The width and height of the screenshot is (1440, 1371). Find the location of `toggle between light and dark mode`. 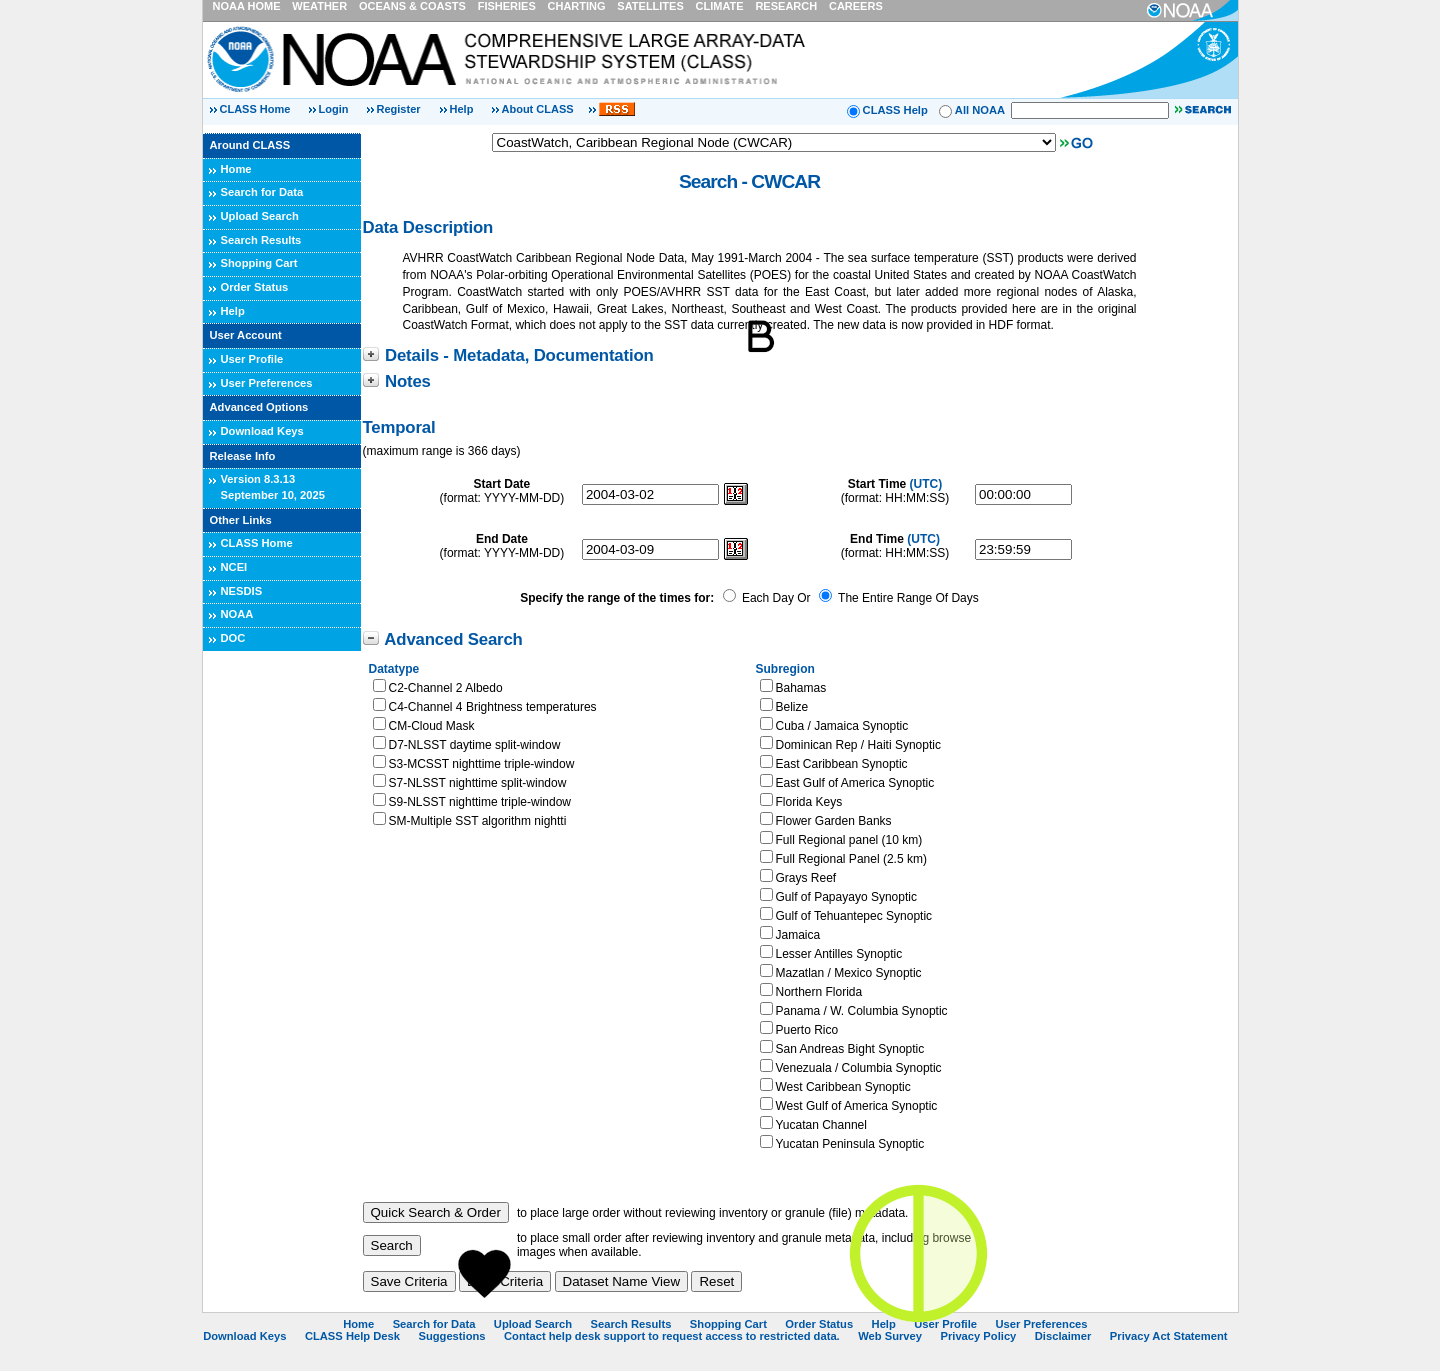

toggle between light and dark mode is located at coordinates (918, 1253).